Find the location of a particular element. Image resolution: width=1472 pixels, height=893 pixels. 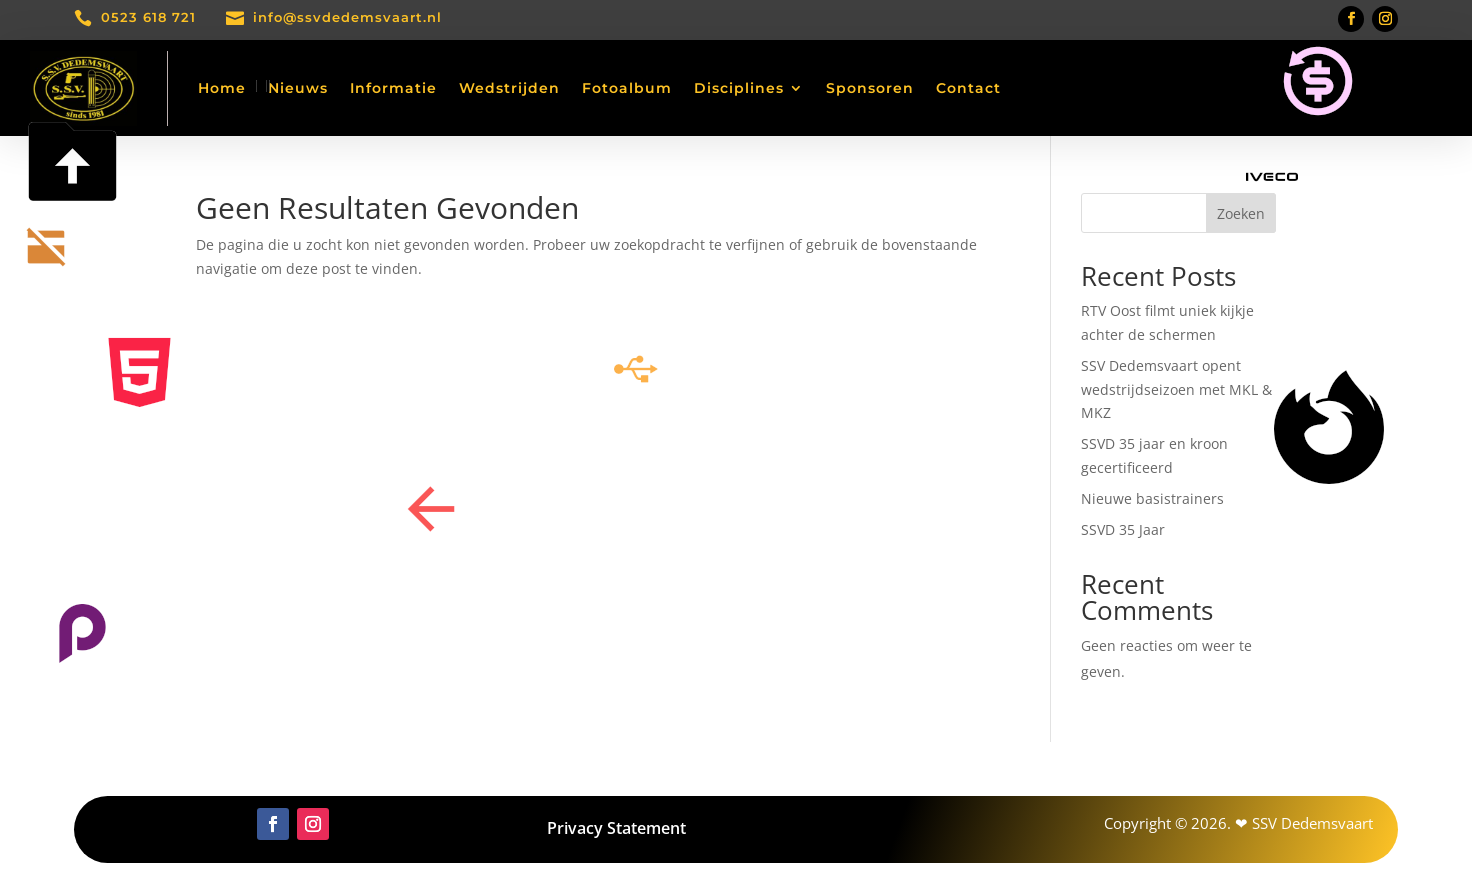

indicates USB connection available is located at coordinates (636, 369).